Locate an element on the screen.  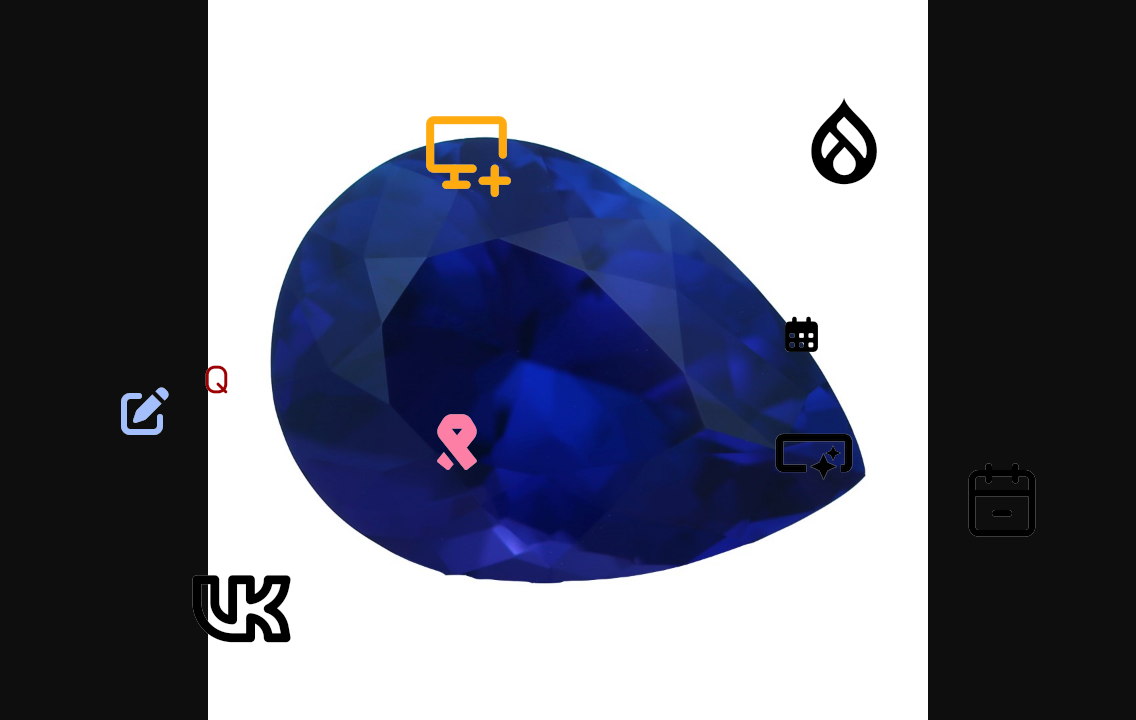
add a new desktop or monitor is located at coordinates (466, 152).